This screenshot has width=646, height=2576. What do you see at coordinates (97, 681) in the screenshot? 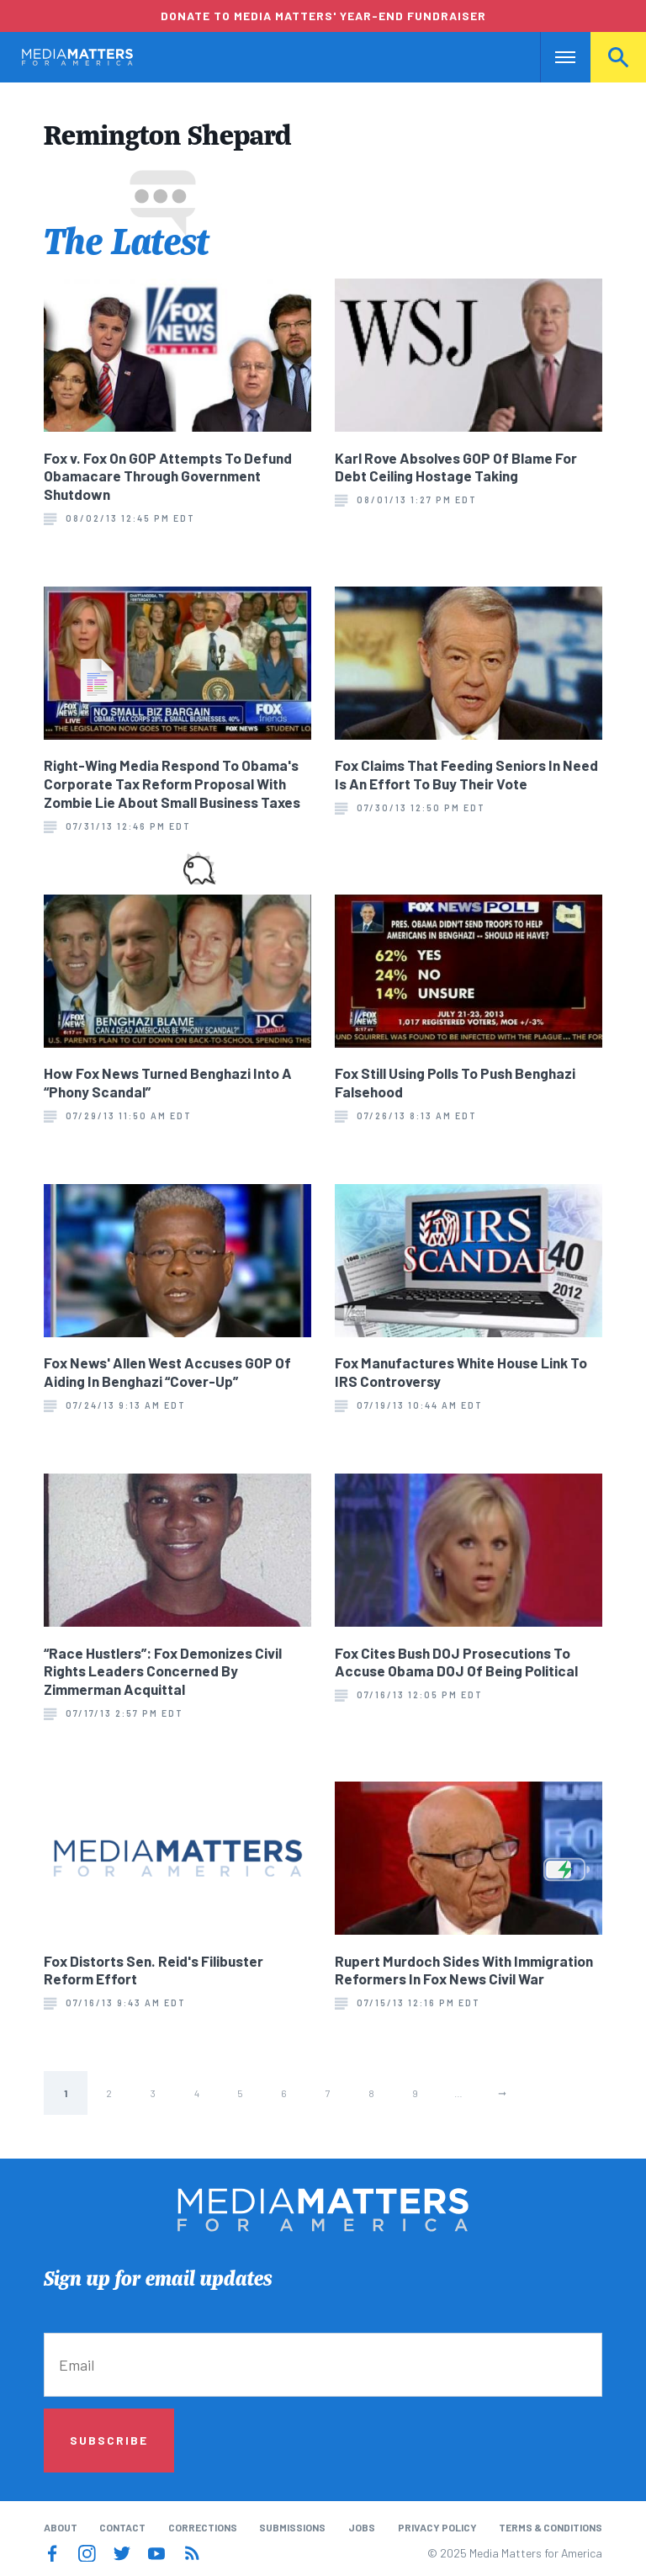
I see `a script or code file` at bounding box center [97, 681].